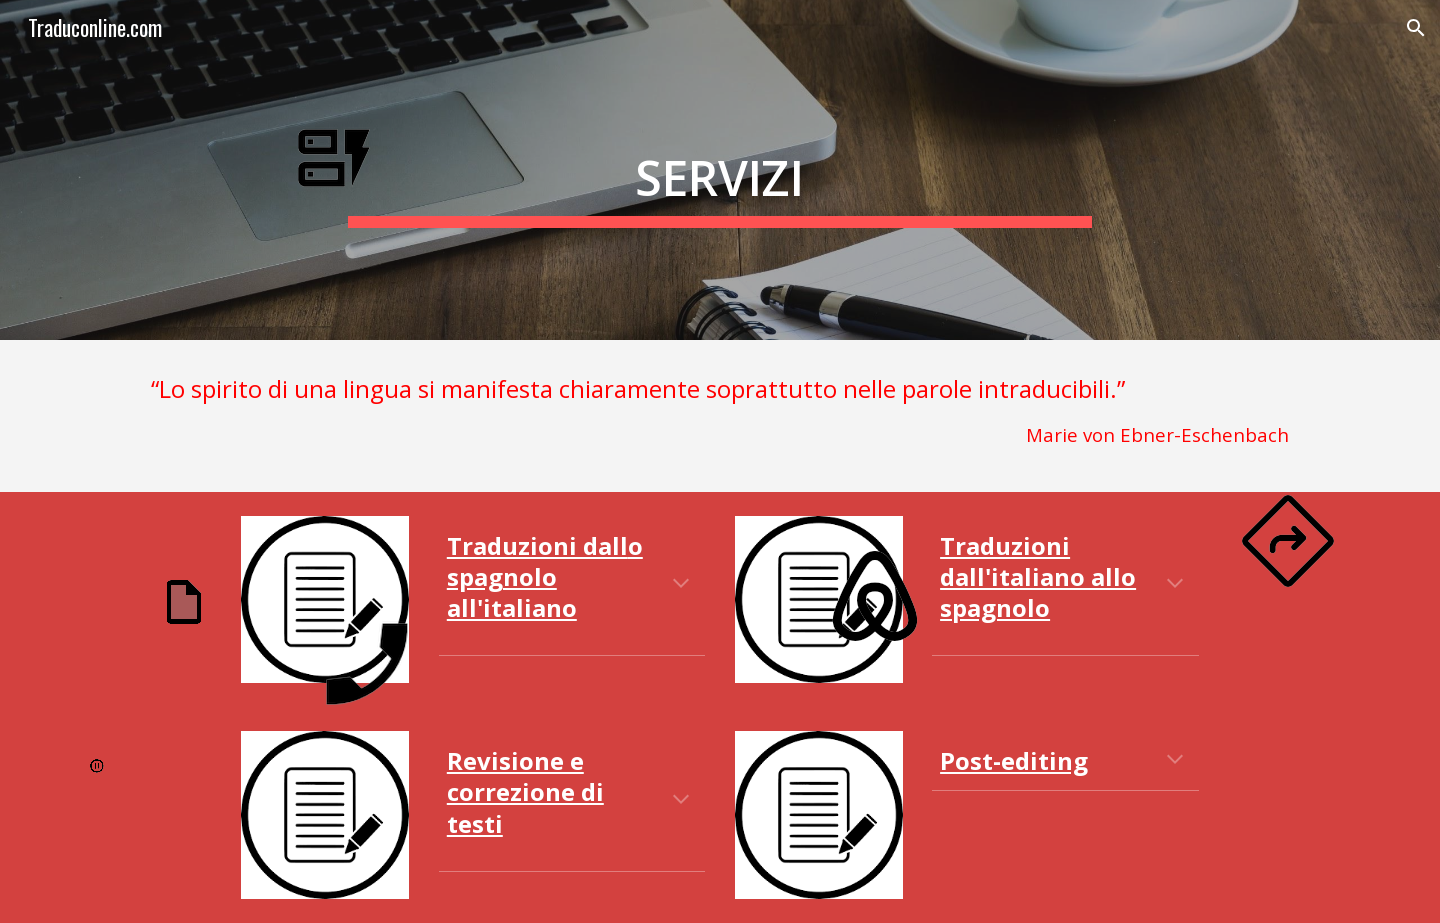 Image resolution: width=1440 pixels, height=923 pixels. Describe the element at coordinates (875, 596) in the screenshot. I see `open the Airbnb app or website` at that location.